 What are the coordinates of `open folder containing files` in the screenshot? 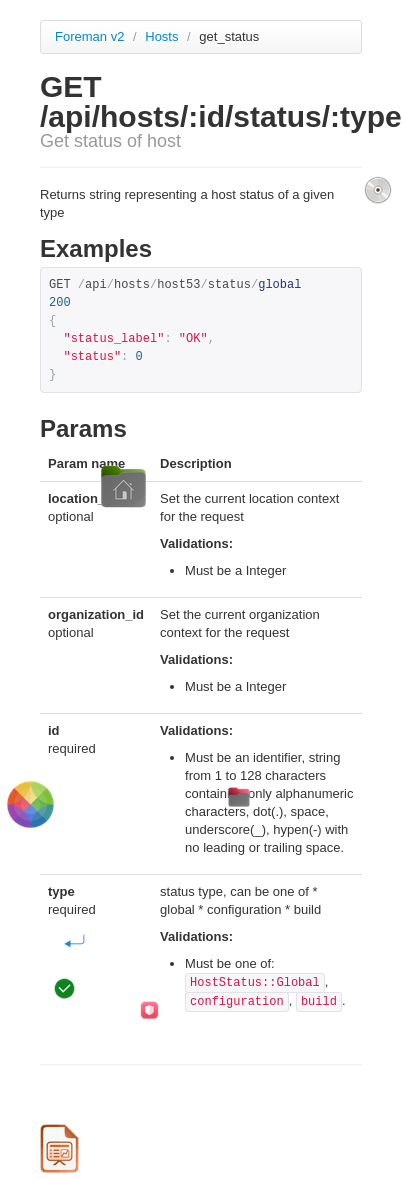 It's located at (239, 797).